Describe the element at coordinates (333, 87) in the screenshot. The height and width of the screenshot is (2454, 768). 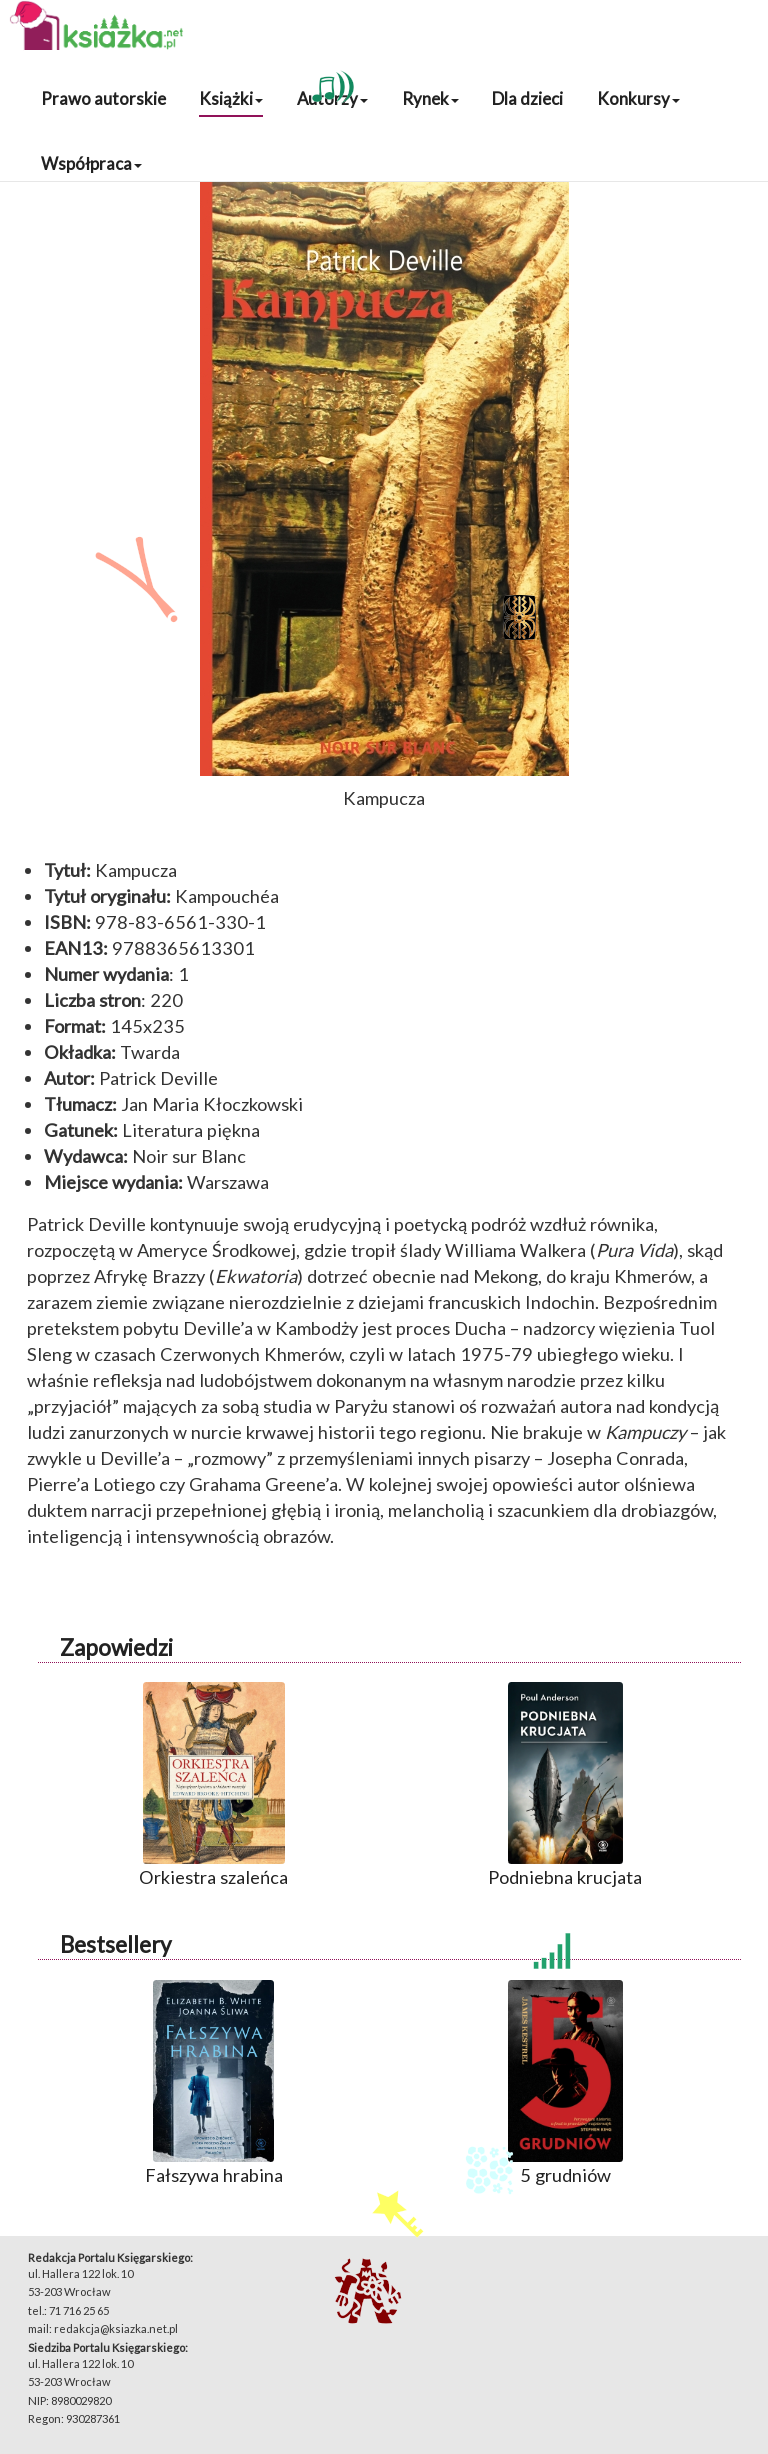
I see `audio or sound is currently enabled` at that location.